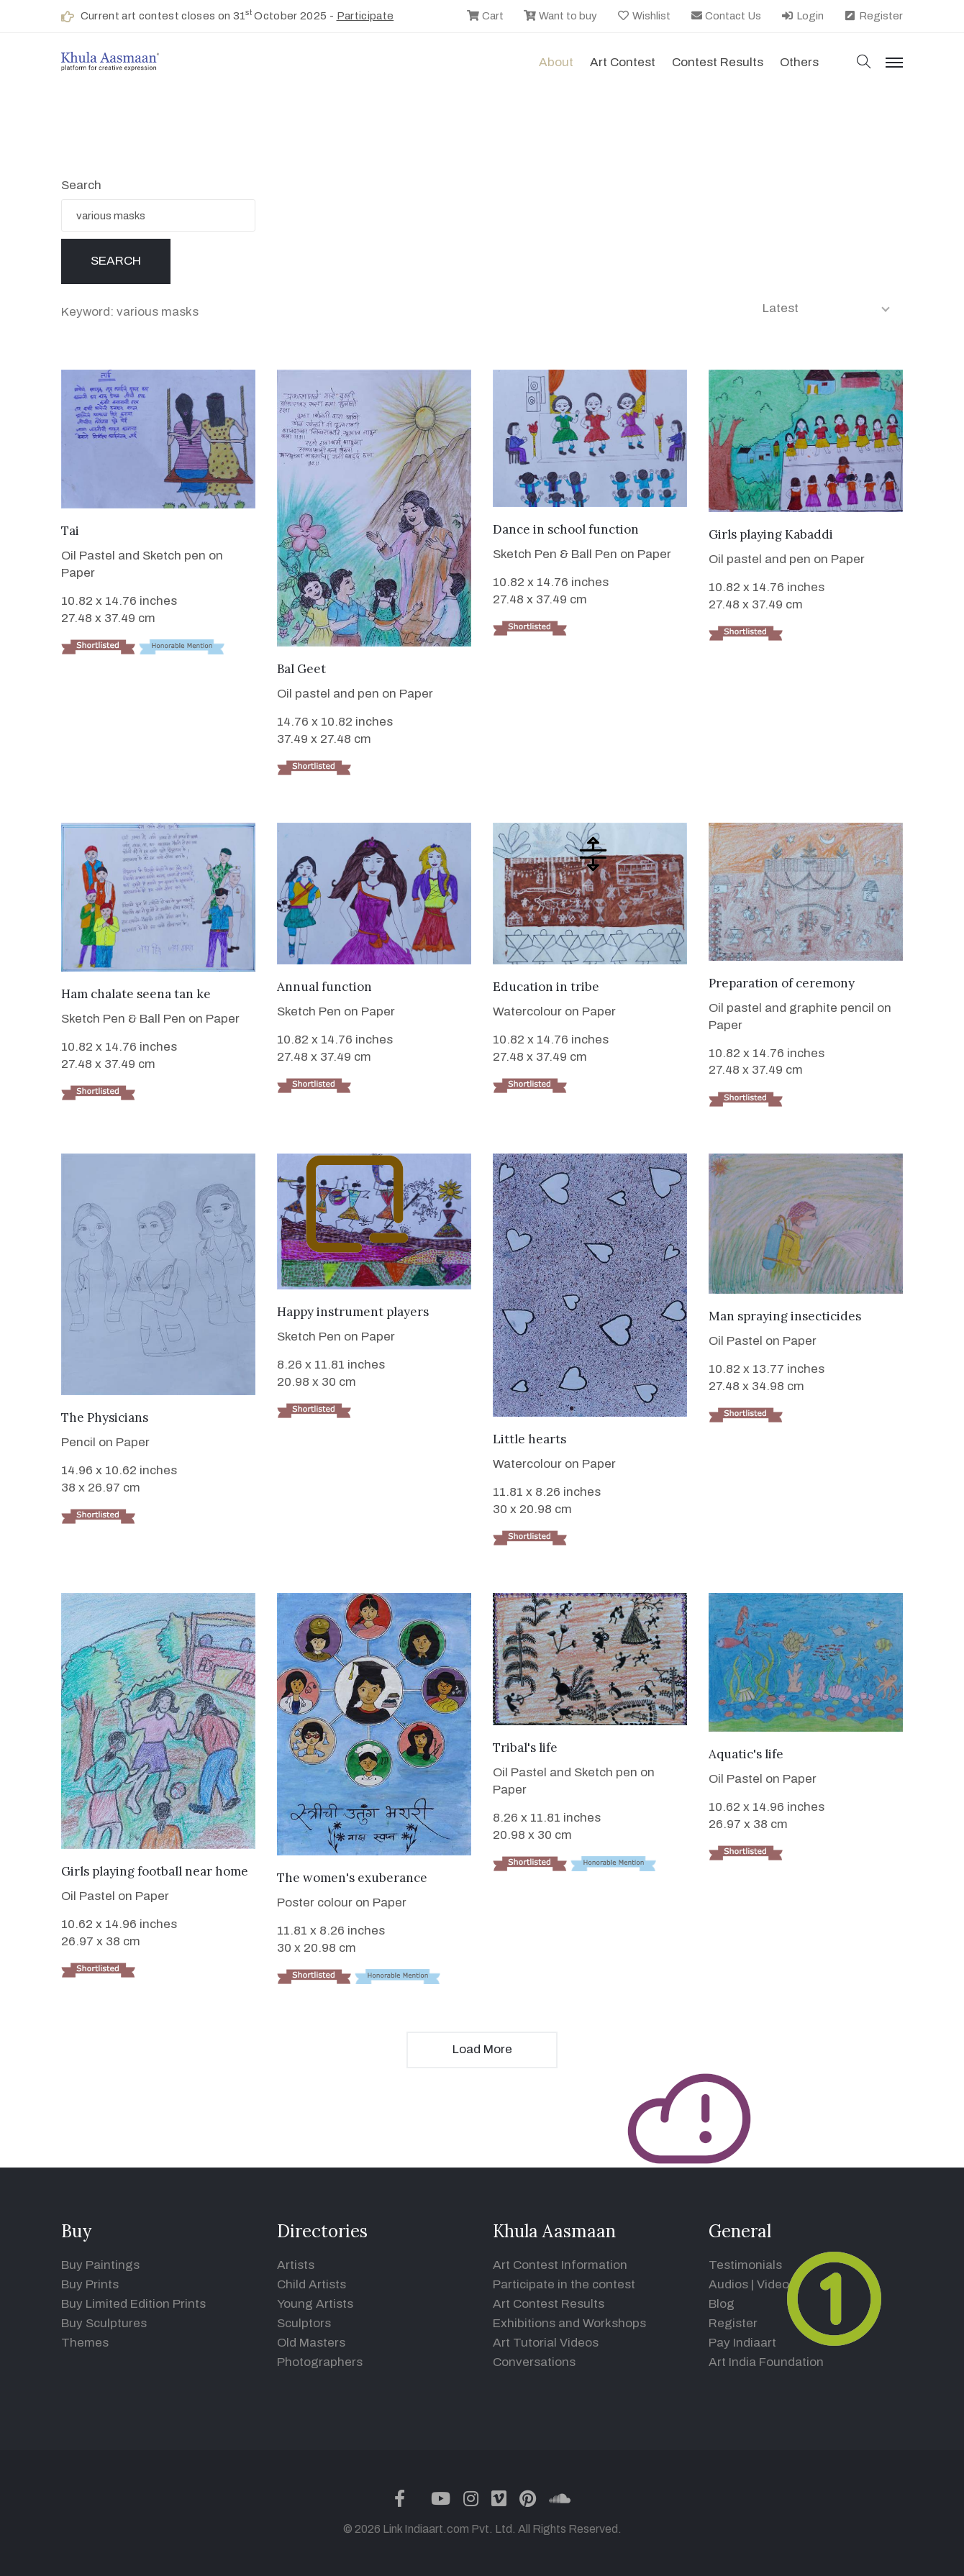  What do you see at coordinates (355, 1204) in the screenshot?
I see `remove an item from a list` at bounding box center [355, 1204].